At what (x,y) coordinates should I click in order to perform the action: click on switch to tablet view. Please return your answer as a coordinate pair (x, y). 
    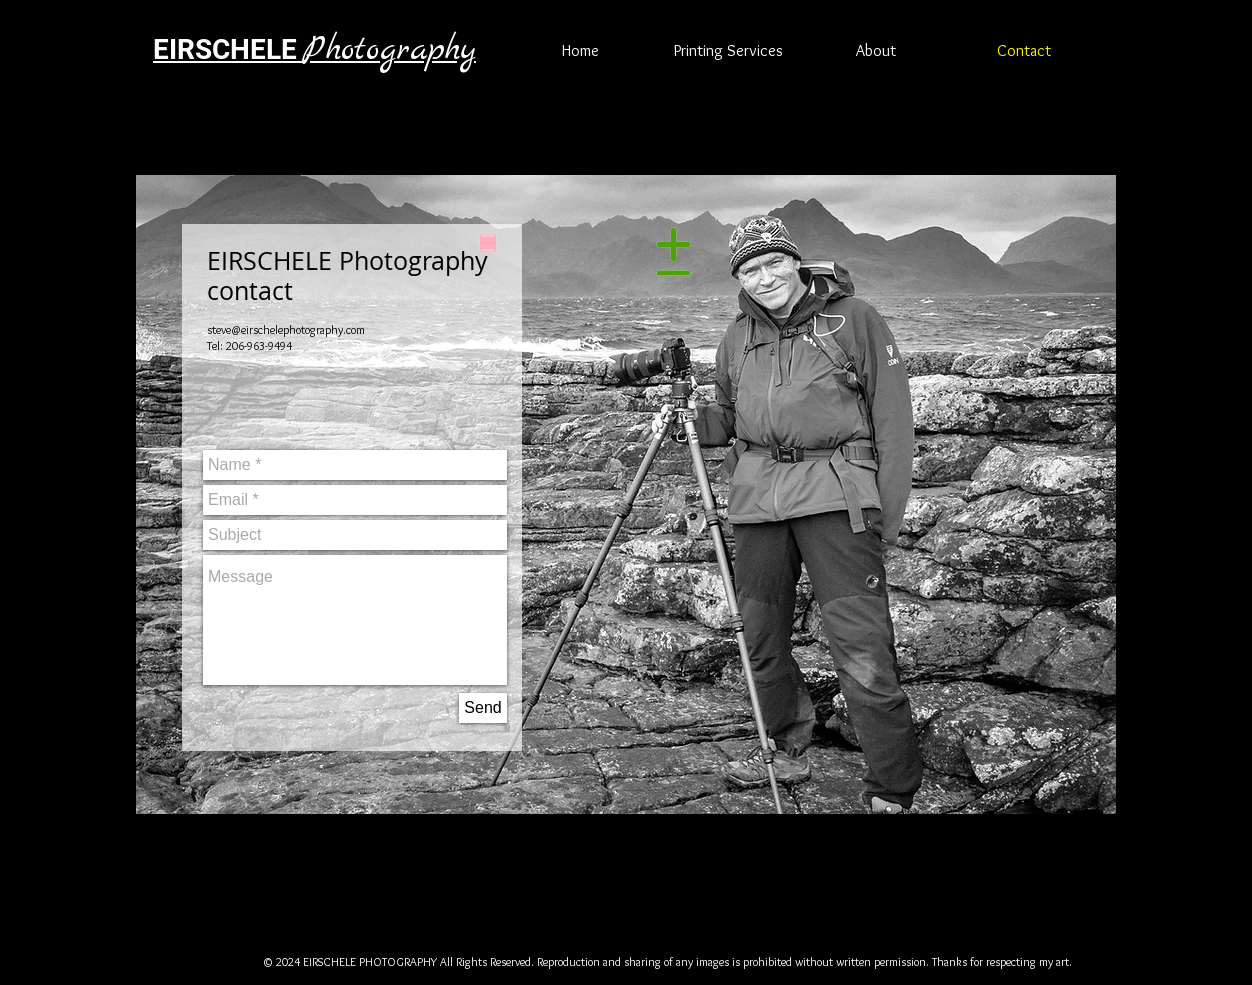
    Looking at the image, I should click on (488, 243).